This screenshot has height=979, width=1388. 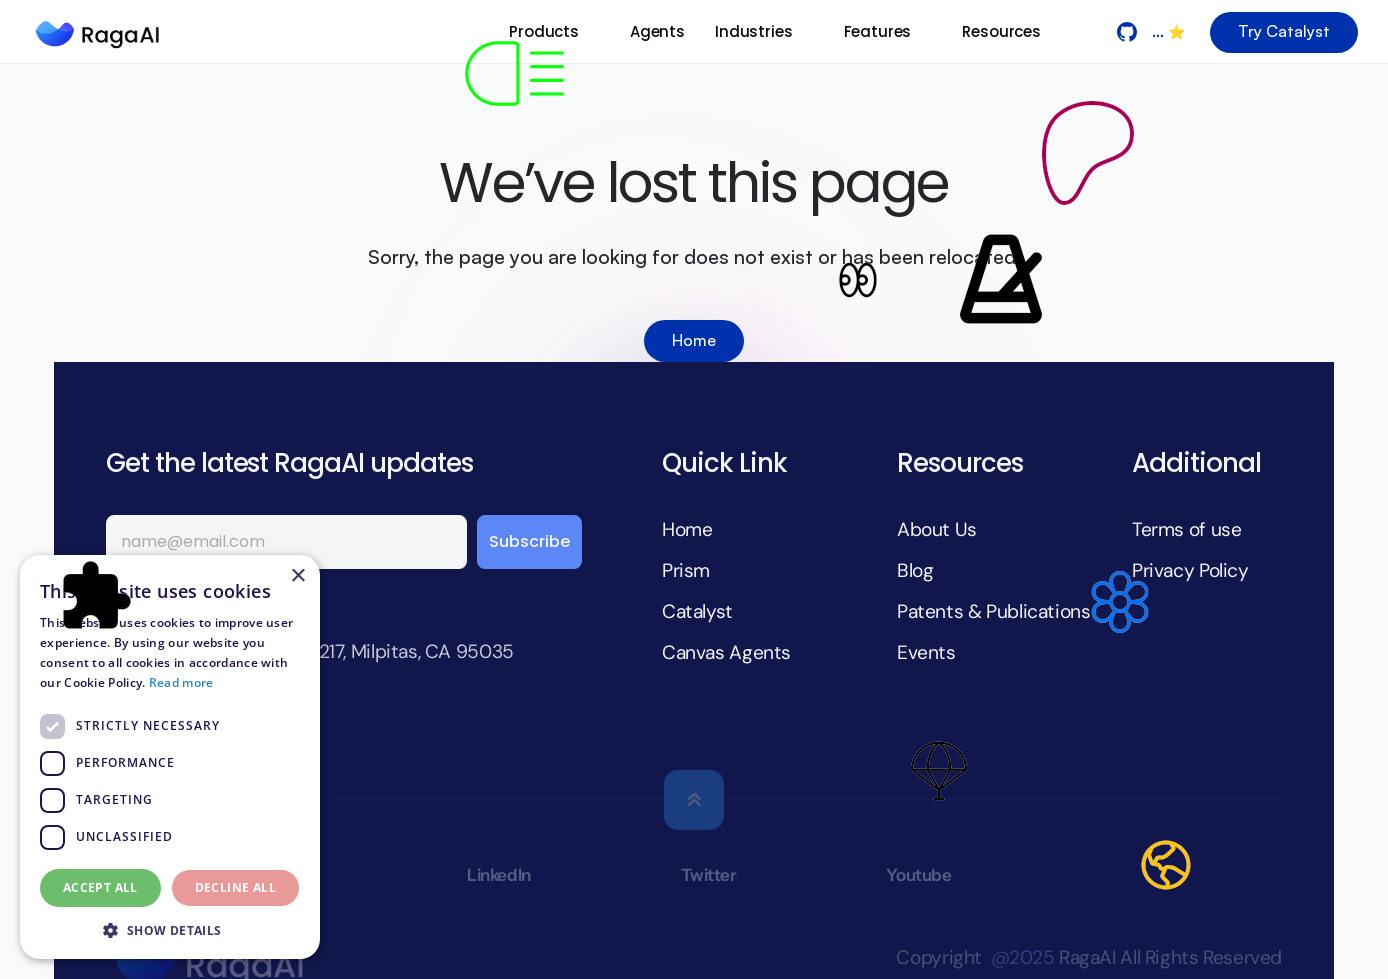 What do you see at coordinates (1001, 279) in the screenshot?
I see `adjust tempo or timing settings` at bounding box center [1001, 279].